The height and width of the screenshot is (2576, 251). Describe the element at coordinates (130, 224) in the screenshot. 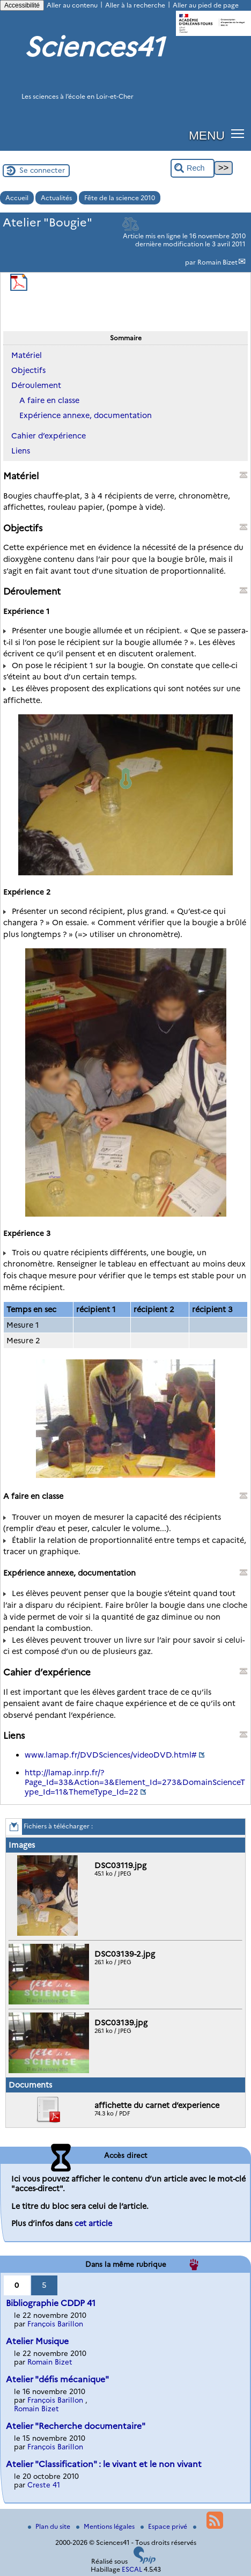

I see `indicates an unequal comparison or imbalance` at that location.